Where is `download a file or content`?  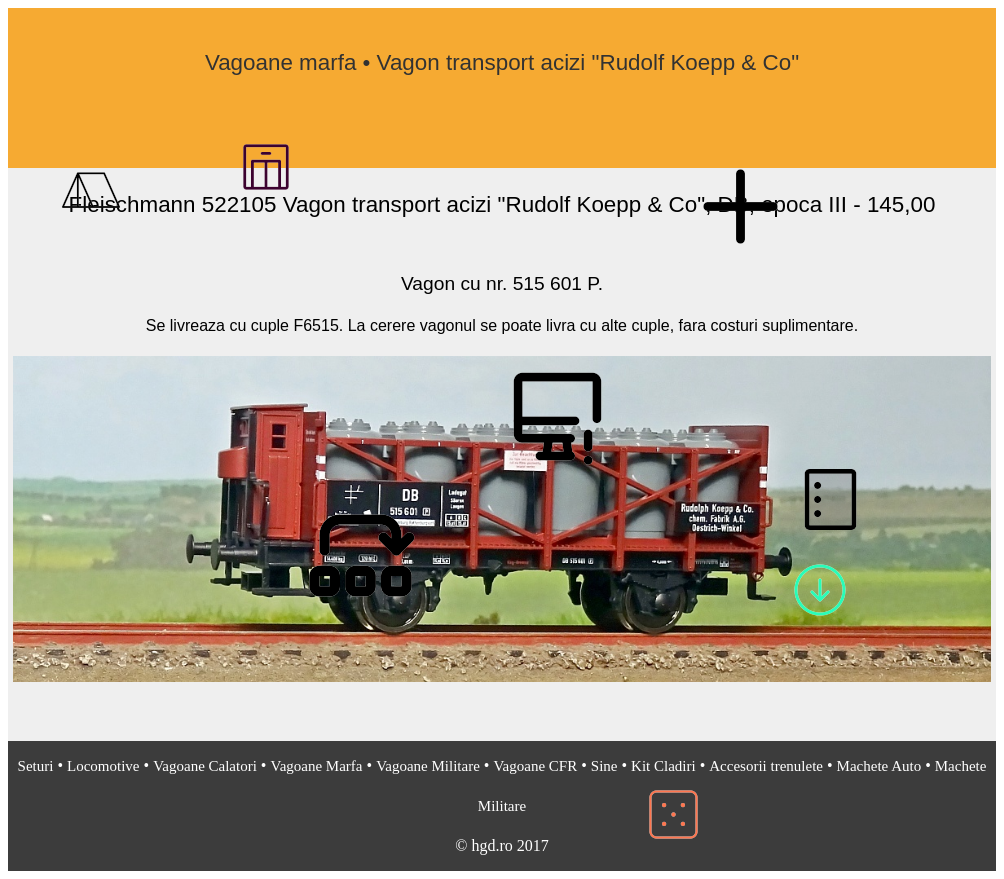 download a file or content is located at coordinates (820, 590).